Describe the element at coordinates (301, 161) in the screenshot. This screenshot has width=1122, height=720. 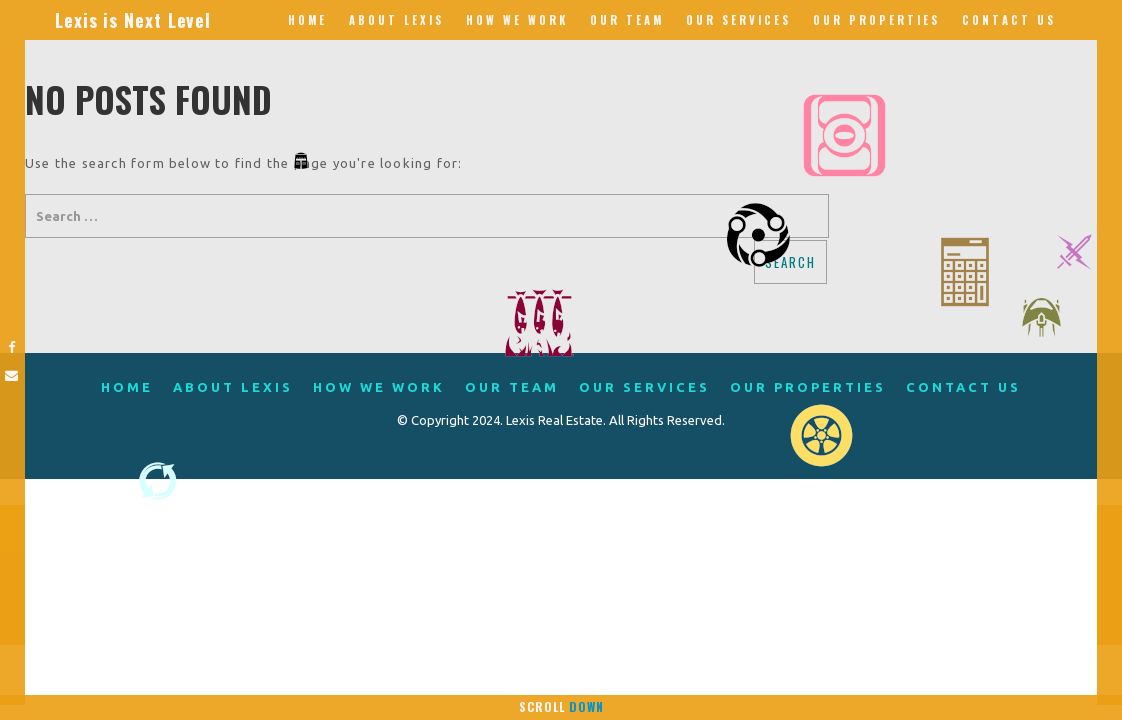
I see `select knight or heavy armor class` at that location.